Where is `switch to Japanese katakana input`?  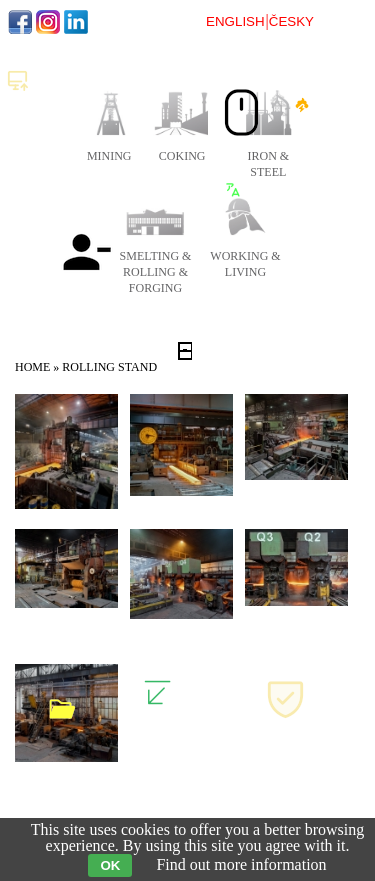
switch to Japanese katakana input is located at coordinates (232, 189).